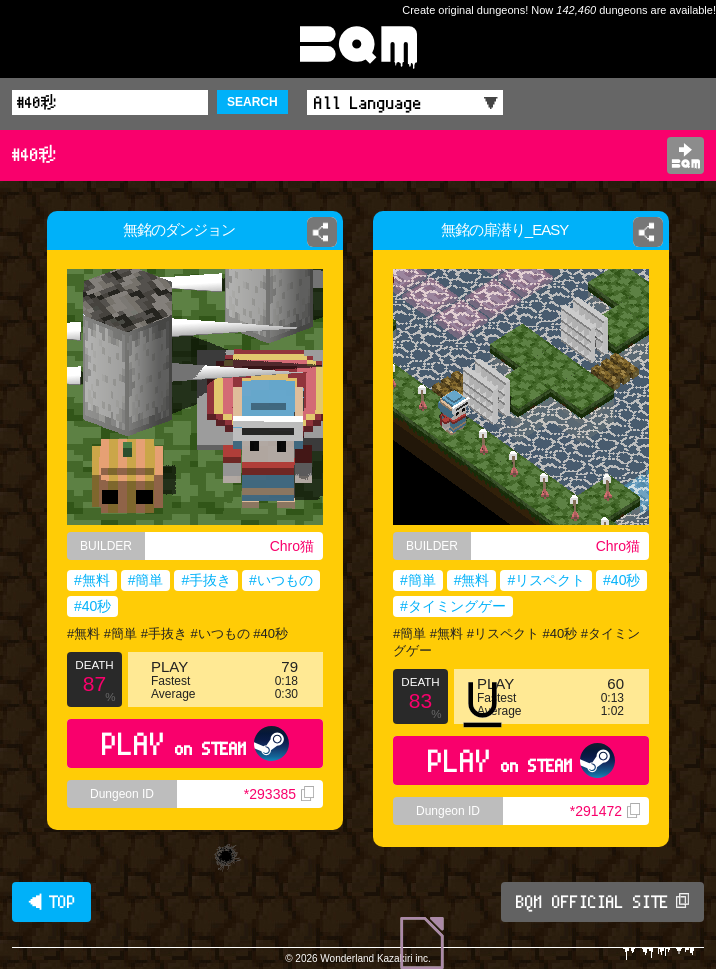 This screenshot has width=716, height=969. Describe the element at coordinates (482, 703) in the screenshot. I see `apply underline formatting to selected text` at that location.